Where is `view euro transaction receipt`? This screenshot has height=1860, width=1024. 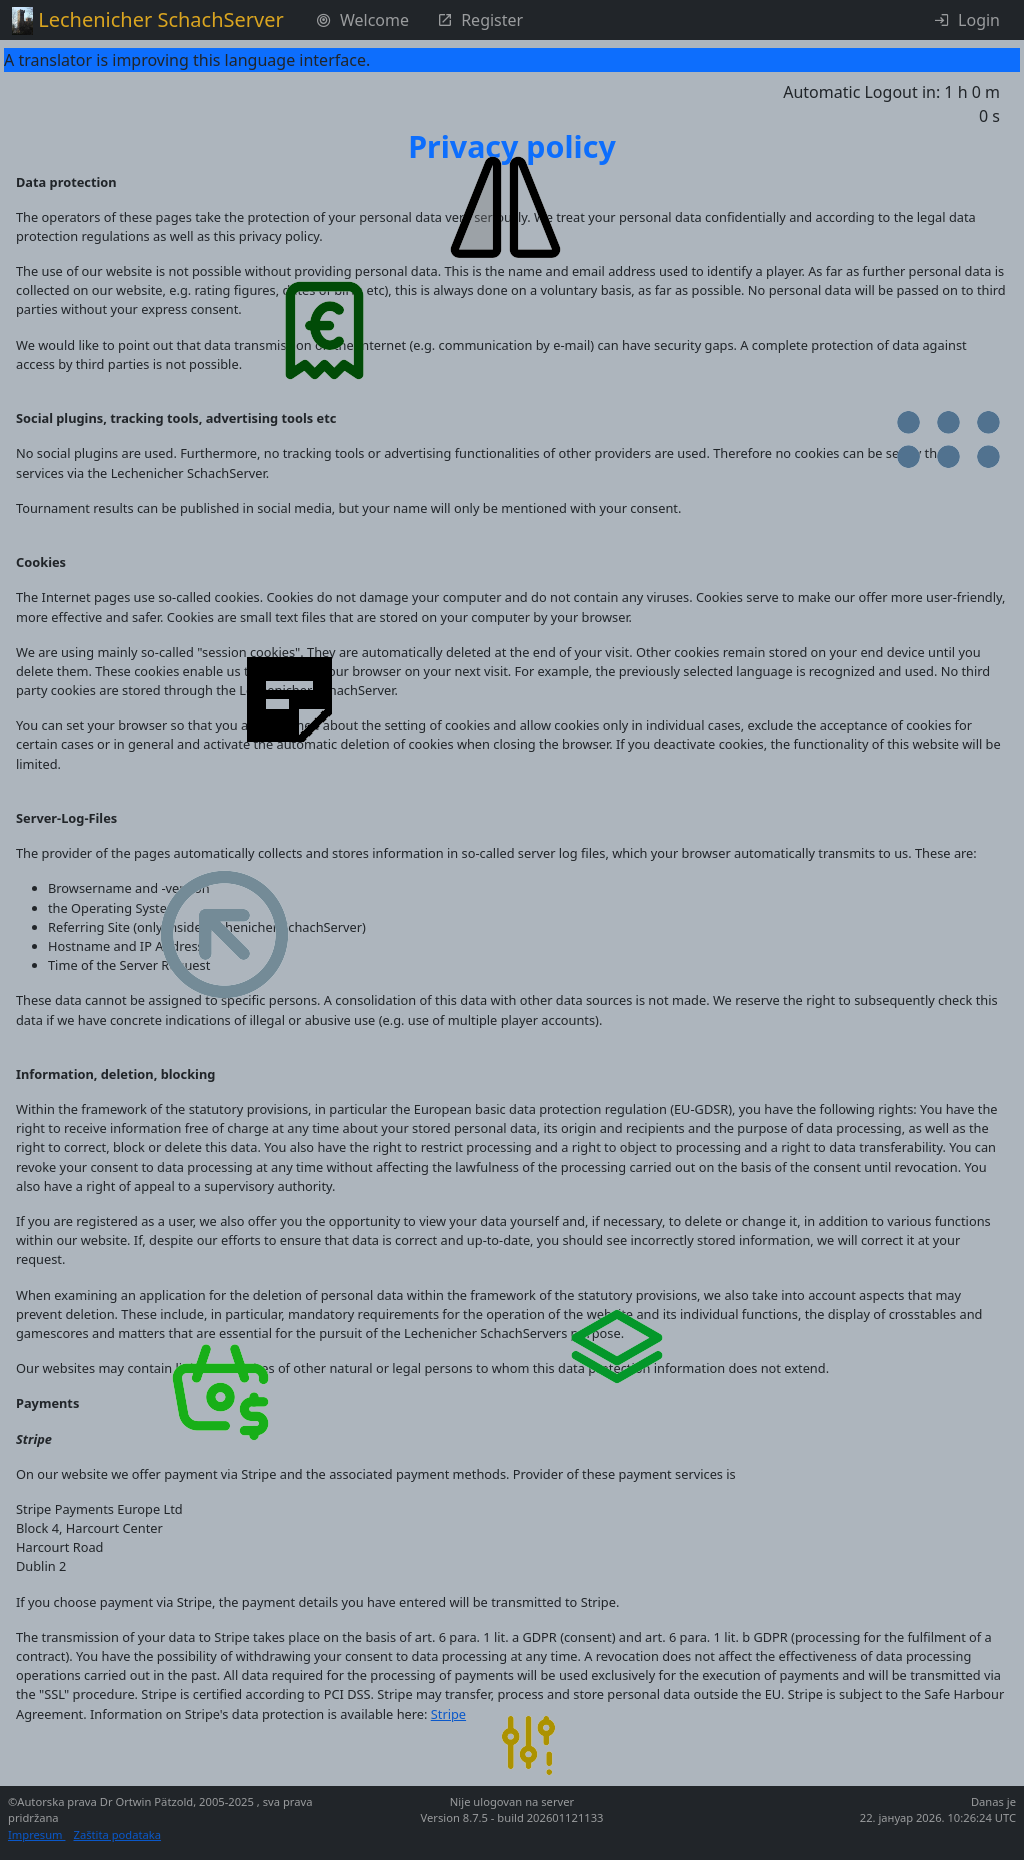
view euro transaction receipt is located at coordinates (324, 330).